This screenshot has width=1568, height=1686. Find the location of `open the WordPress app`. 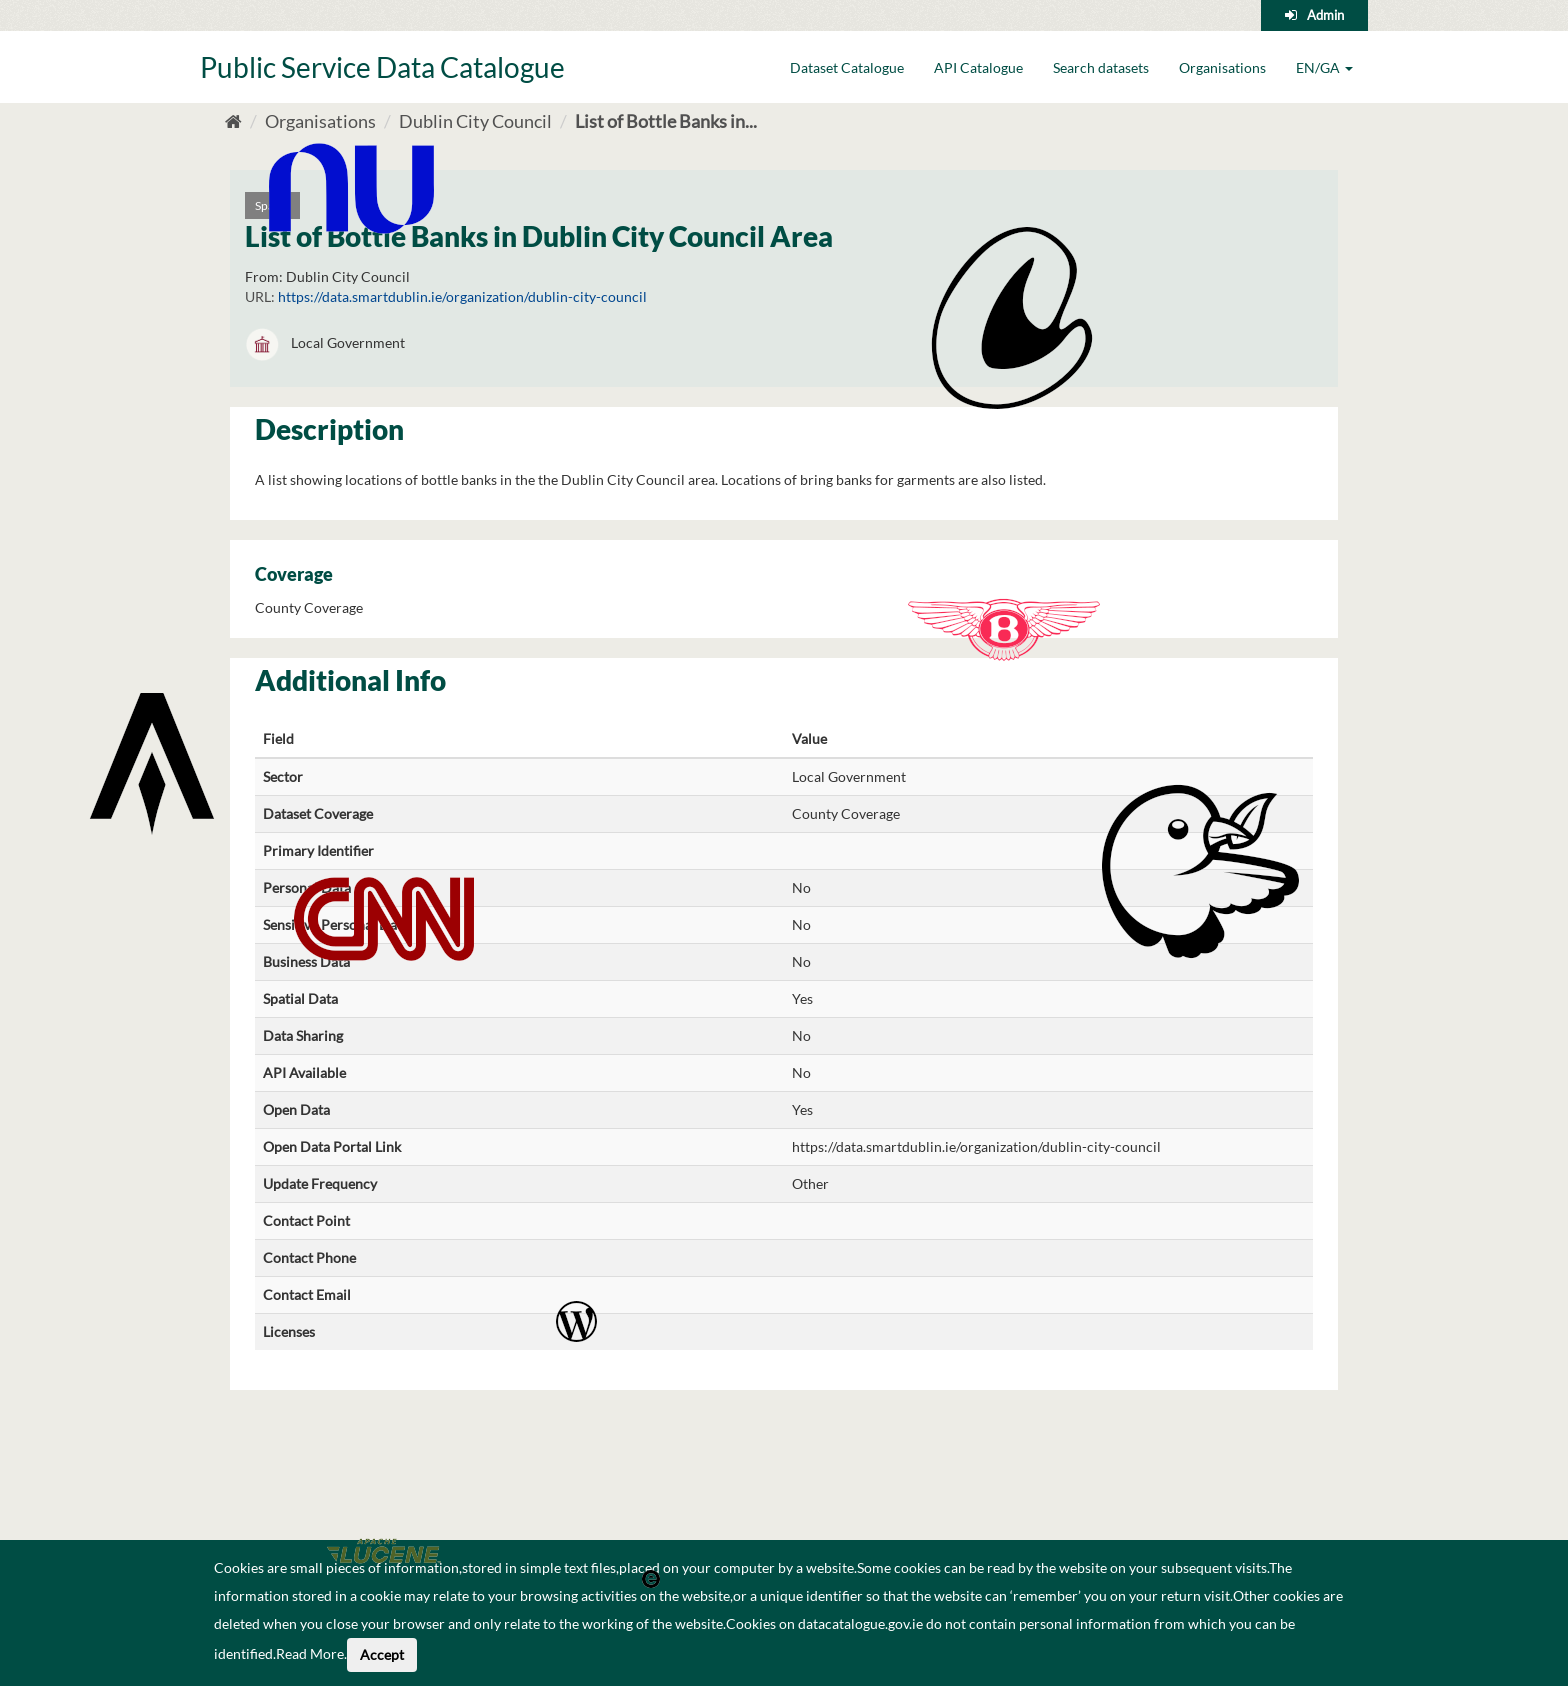

open the WordPress app is located at coordinates (576, 1321).